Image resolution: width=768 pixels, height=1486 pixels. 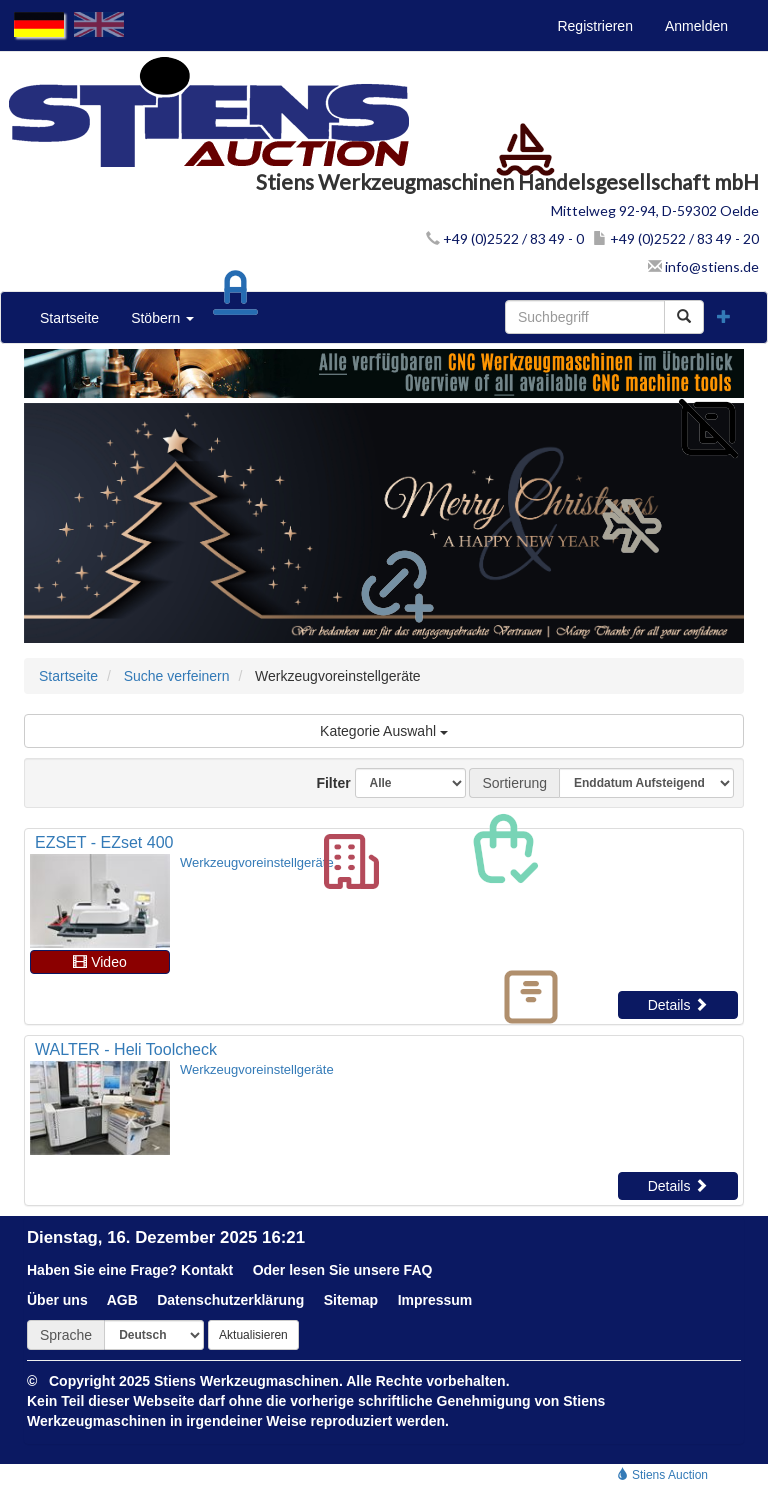 I want to click on disable airplane mode, so click(x=632, y=526).